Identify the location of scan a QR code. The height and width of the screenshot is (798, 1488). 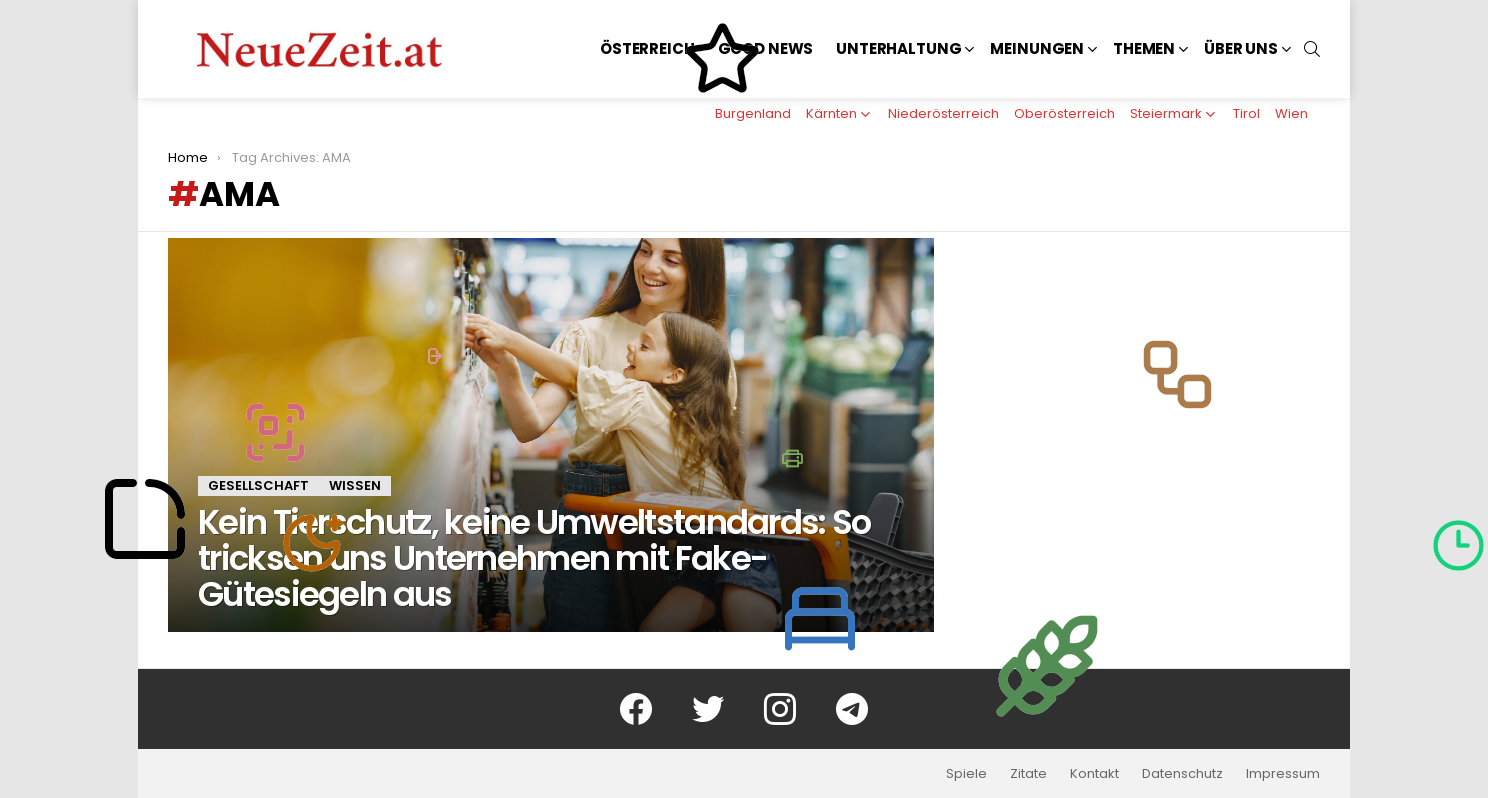
(275, 432).